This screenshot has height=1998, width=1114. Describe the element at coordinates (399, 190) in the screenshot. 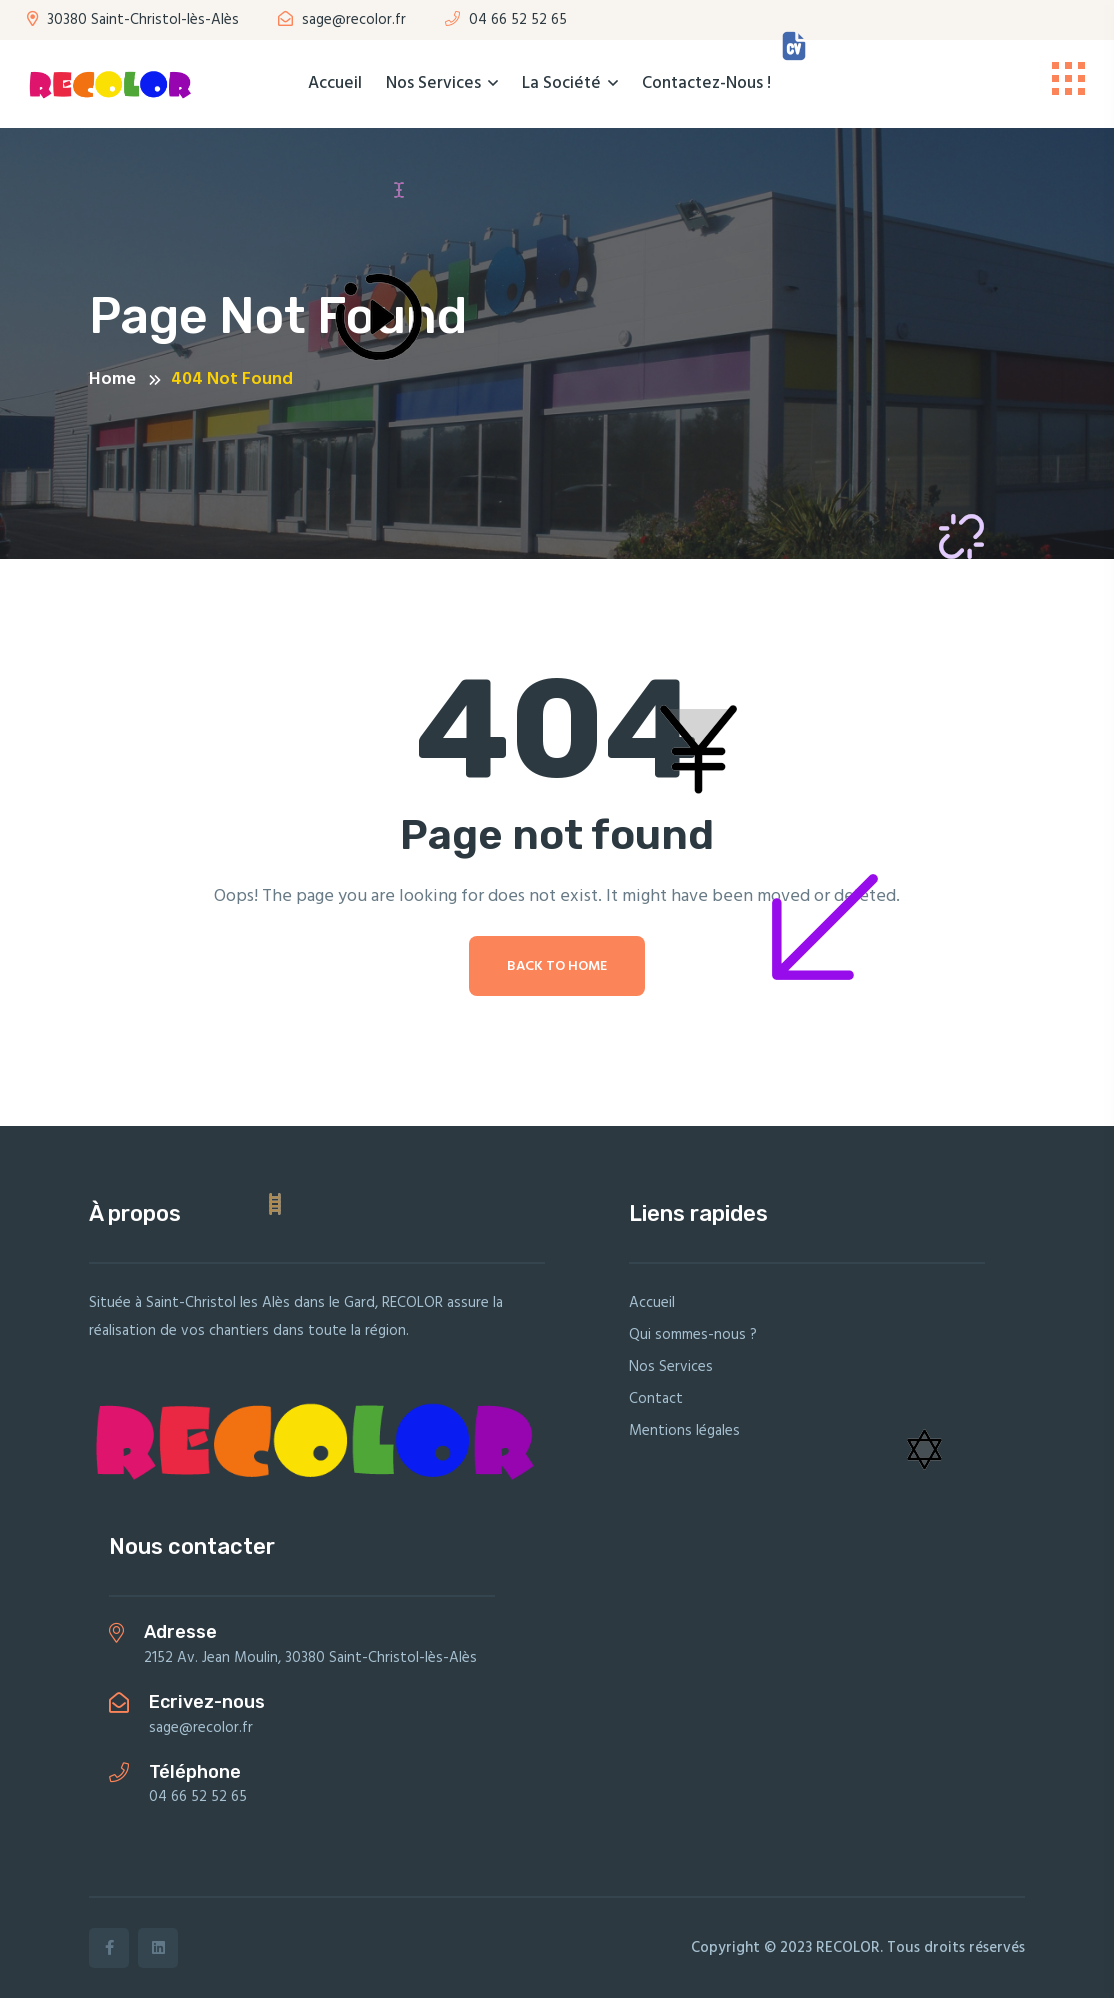

I see `text input field is active` at that location.